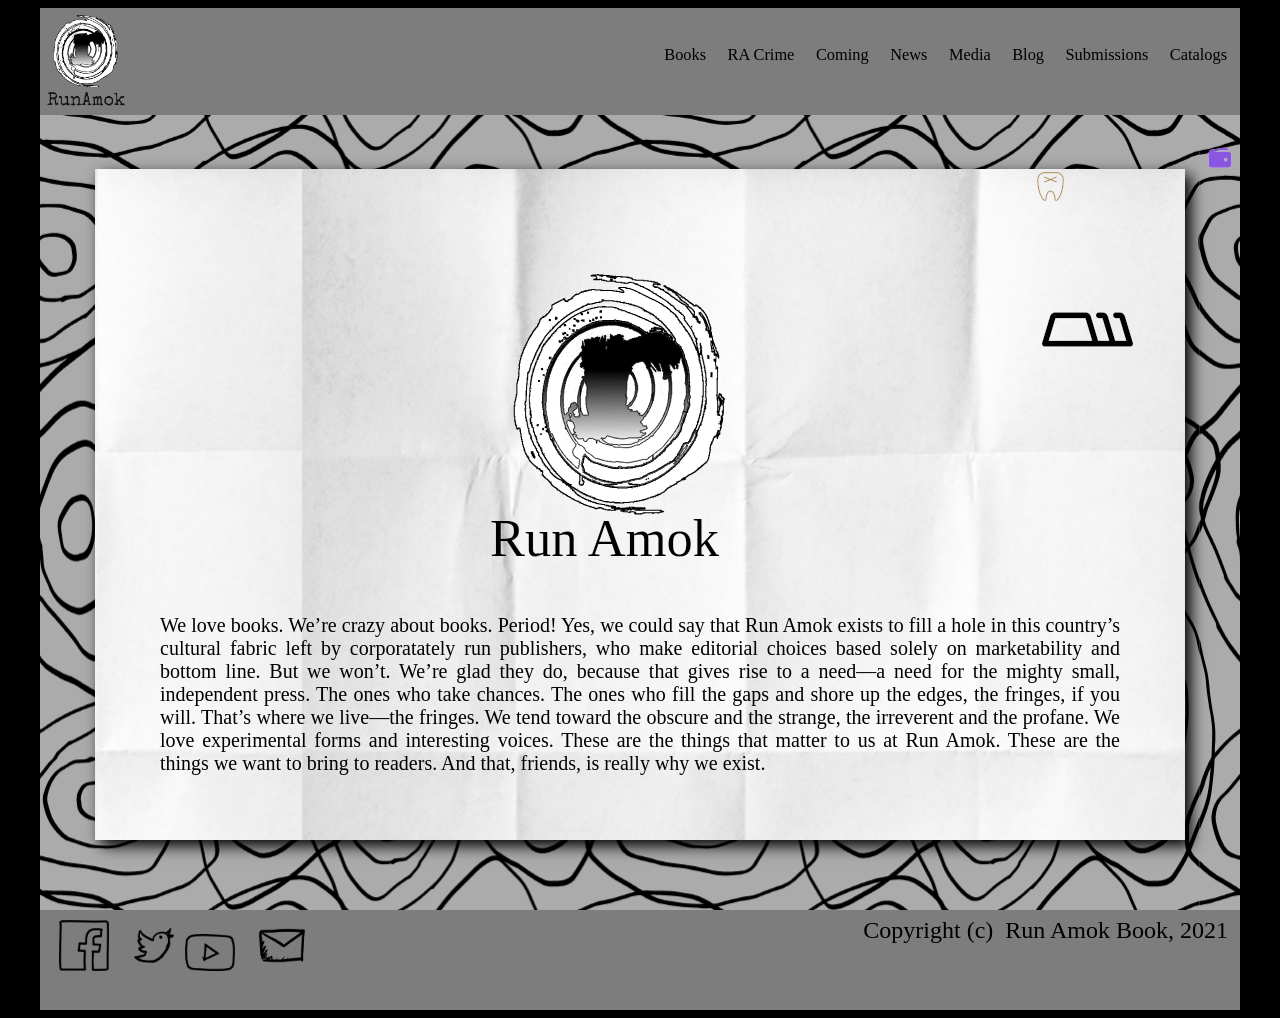 The height and width of the screenshot is (1018, 1280). What do you see at coordinates (1050, 186) in the screenshot?
I see `access dental or oral health features` at bounding box center [1050, 186].